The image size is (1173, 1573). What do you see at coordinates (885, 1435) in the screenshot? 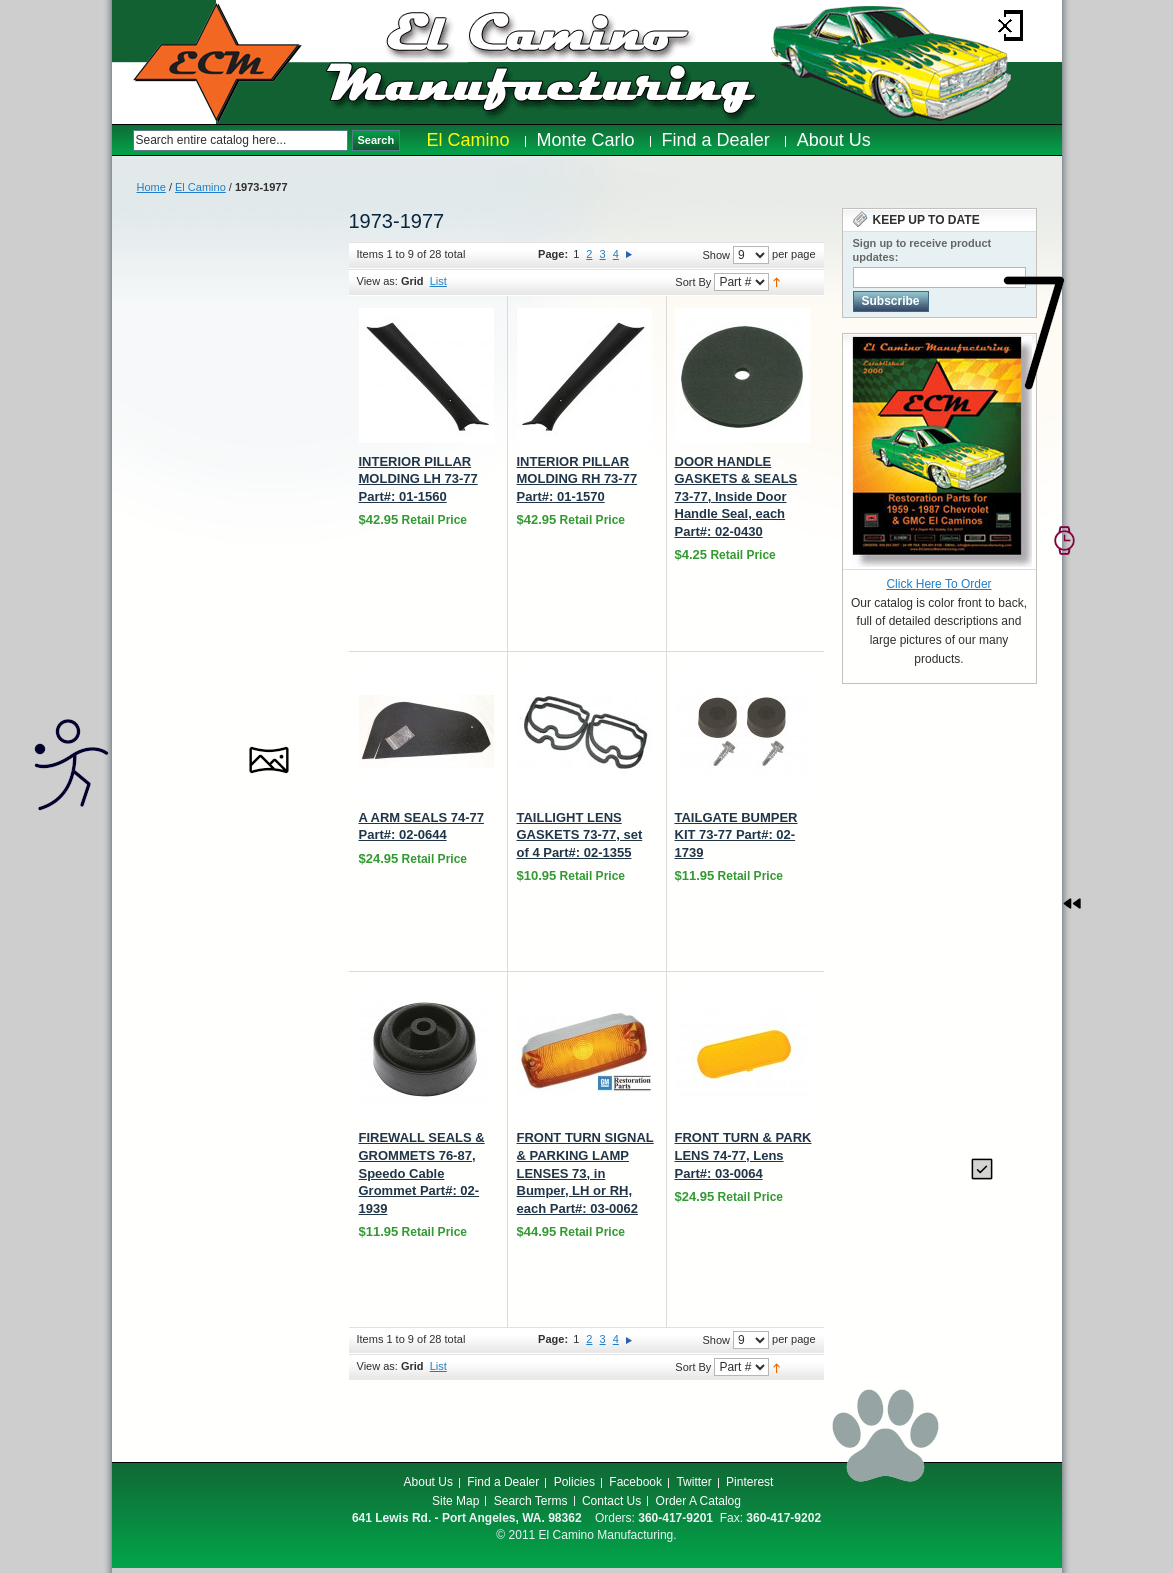
I see `access pet-related features or settings` at bounding box center [885, 1435].